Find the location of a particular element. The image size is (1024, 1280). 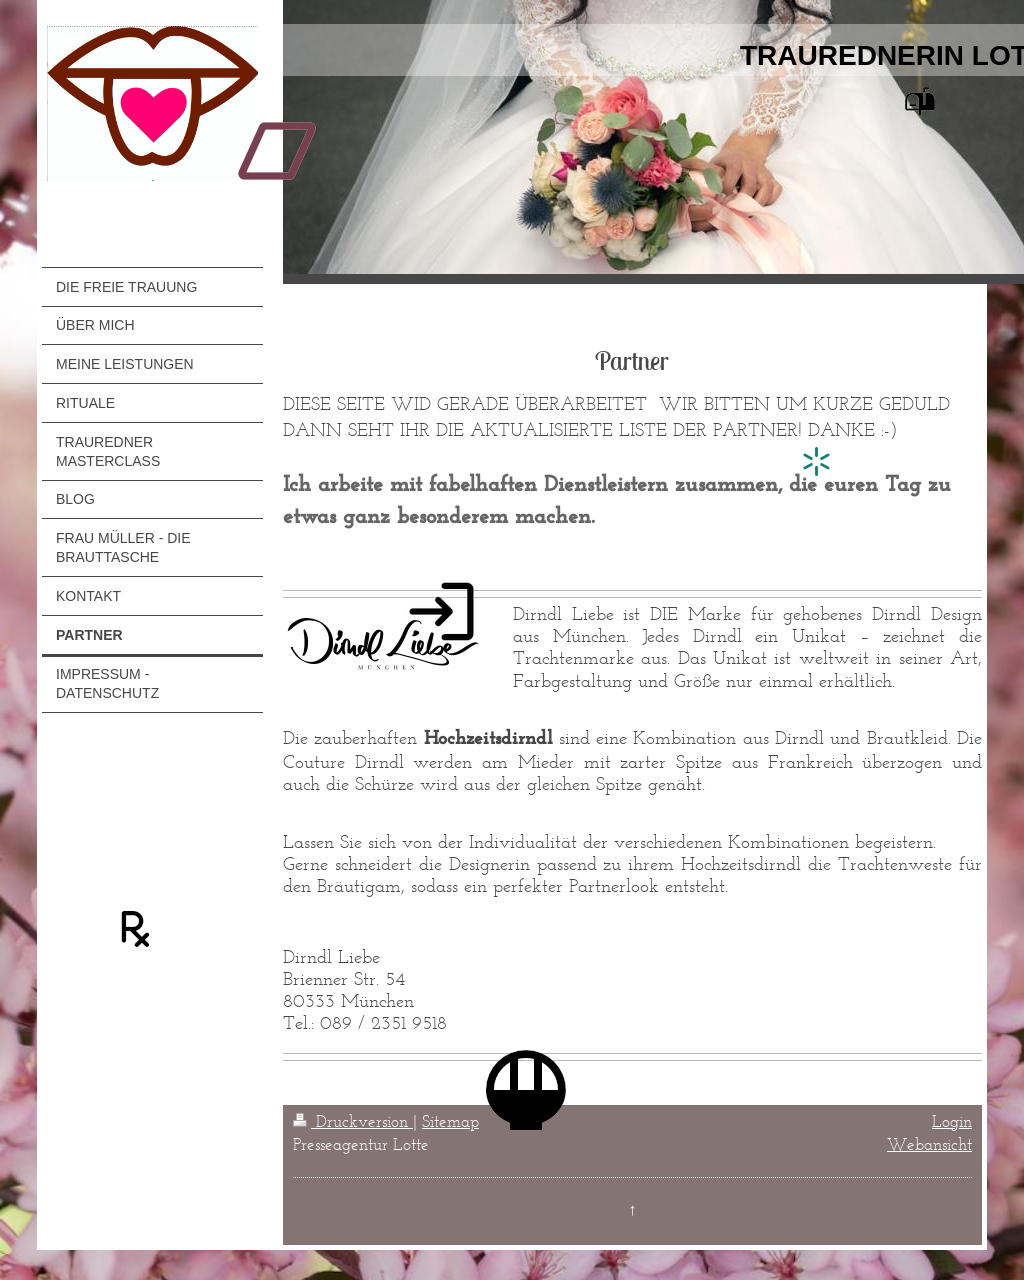

browse asian or rice-based cuisine options is located at coordinates (526, 1090).